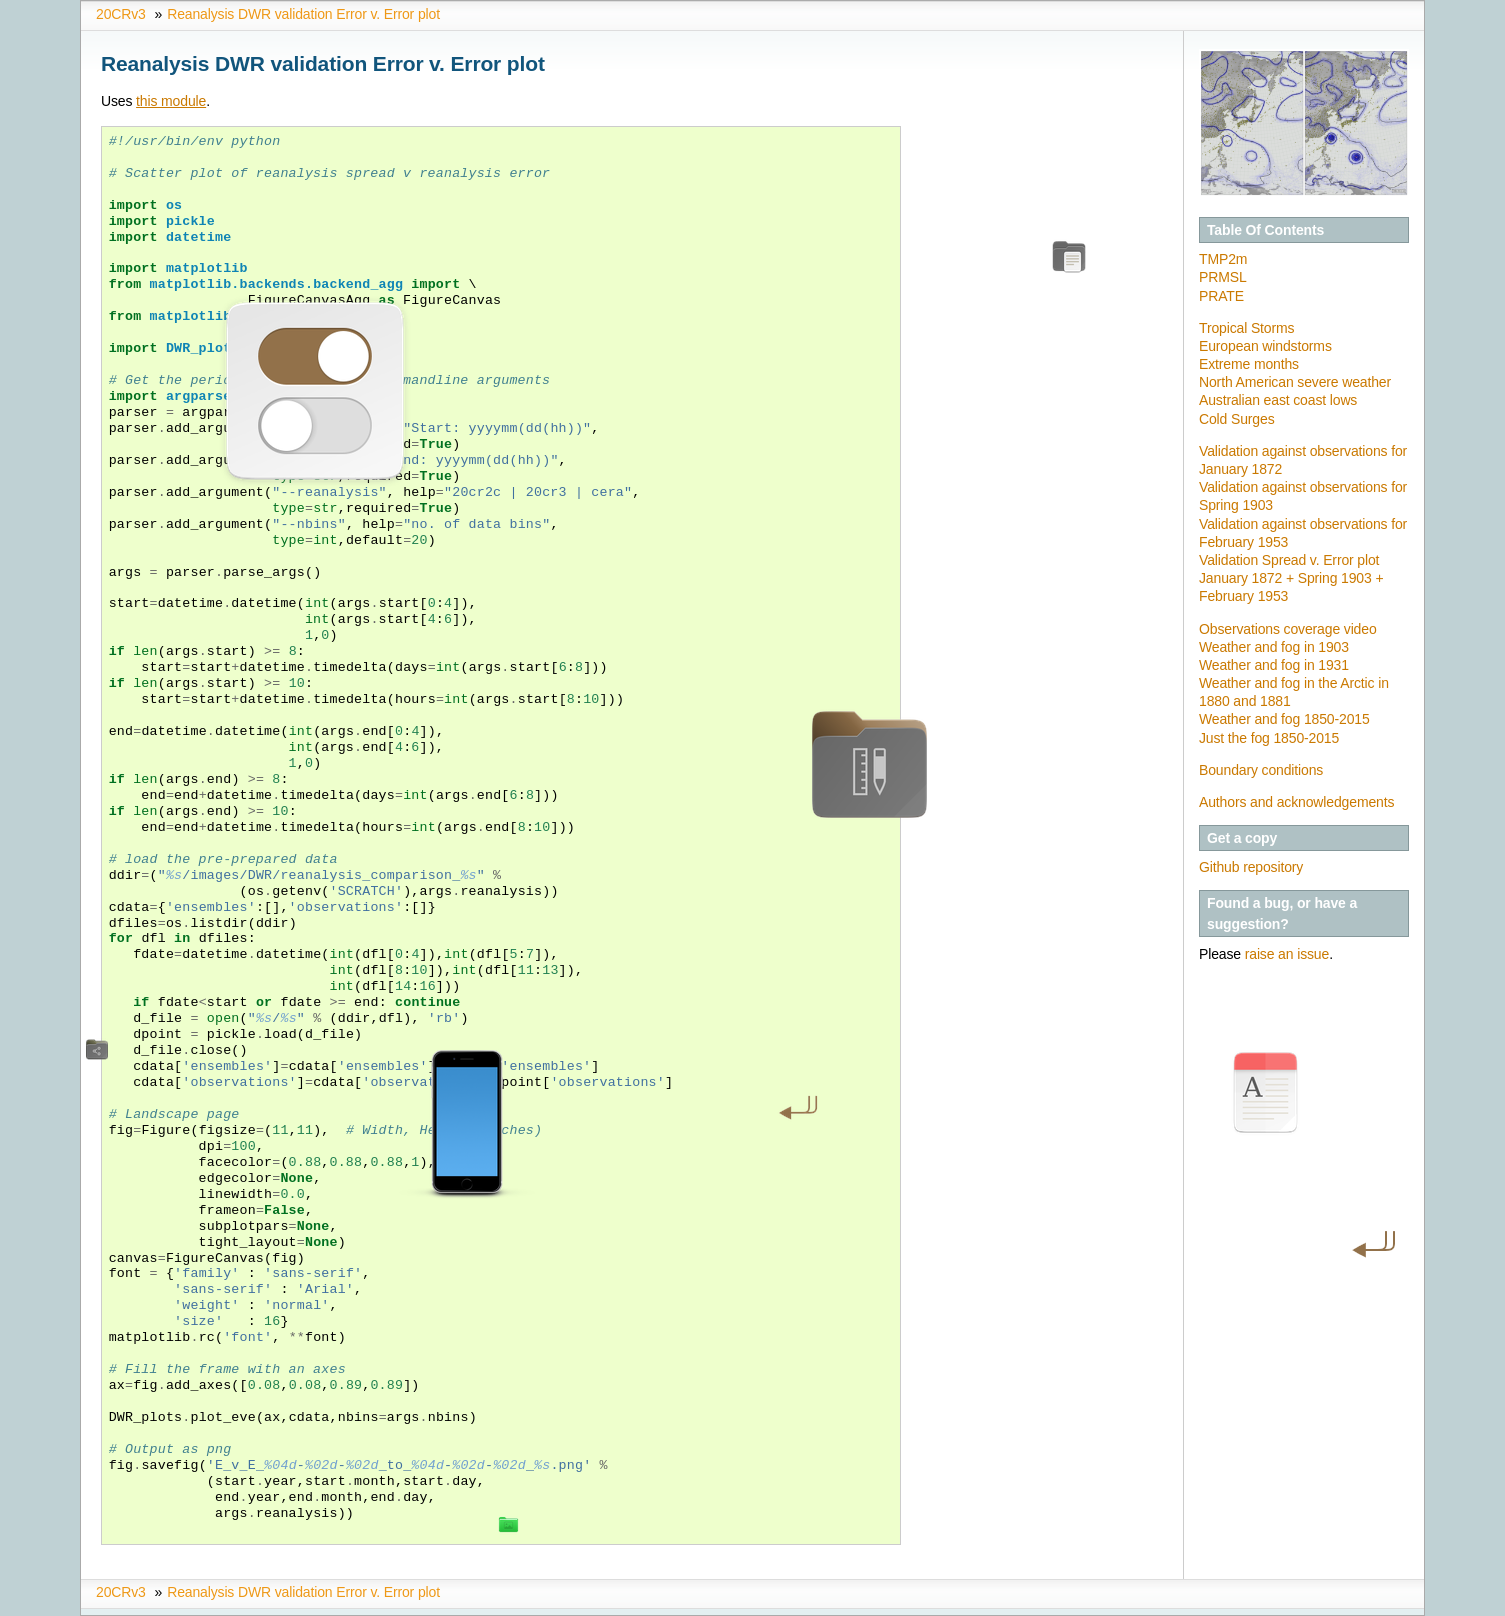 Image resolution: width=1505 pixels, height=1616 pixels. What do you see at coordinates (1373, 1241) in the screenshot?
I see `reply to all recipients of an email` at bounding box center [1373, 1241].